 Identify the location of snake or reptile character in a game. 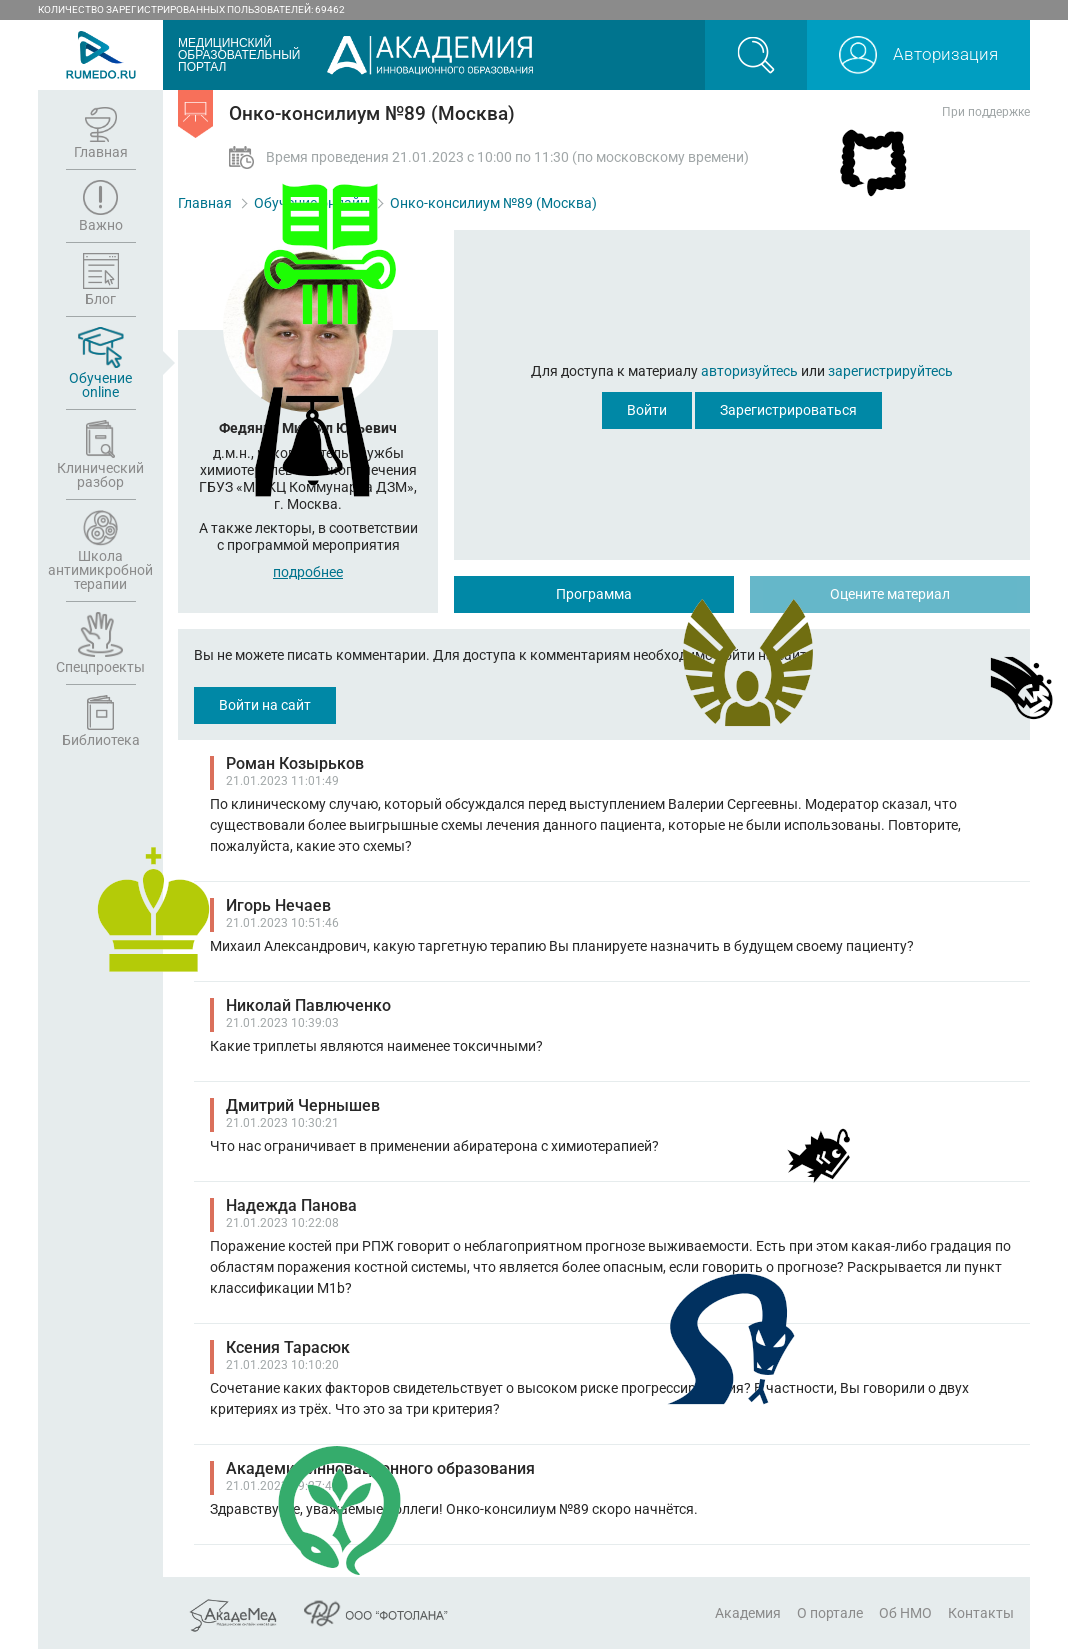
(731, 1339).